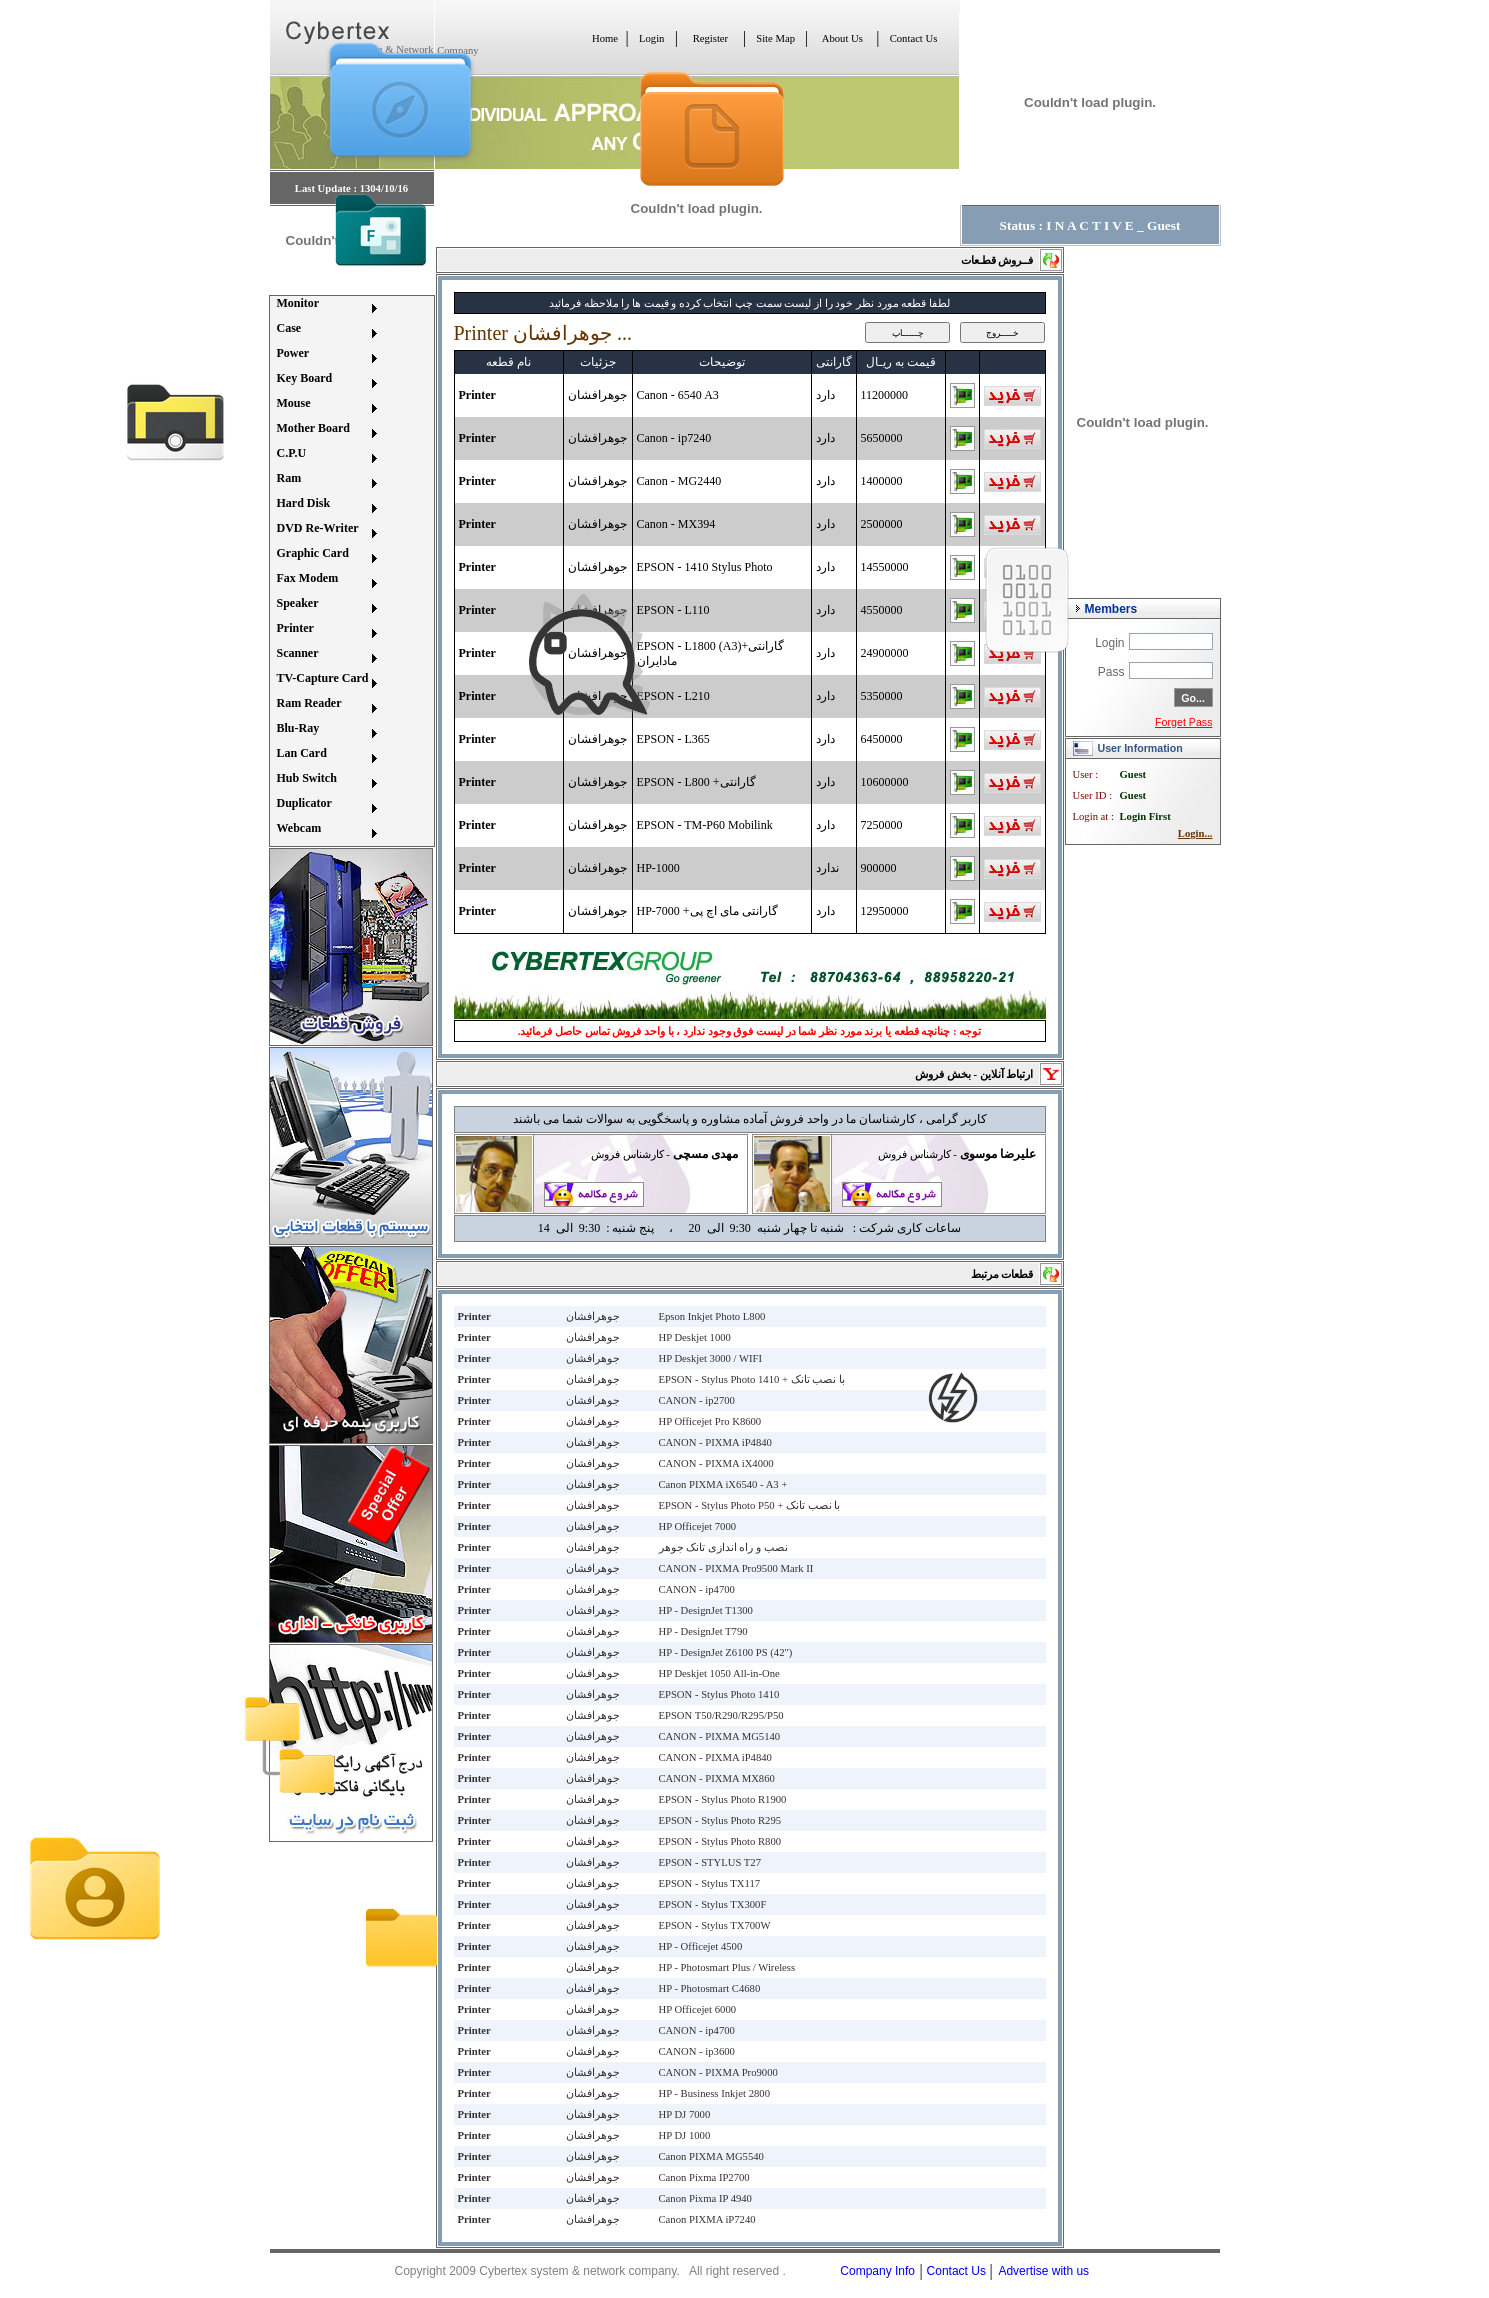  What do you see at coordinates (401, 1938) in the screenshot?
I see `open a folder to view its contents` at bounding box center [401, 1938].